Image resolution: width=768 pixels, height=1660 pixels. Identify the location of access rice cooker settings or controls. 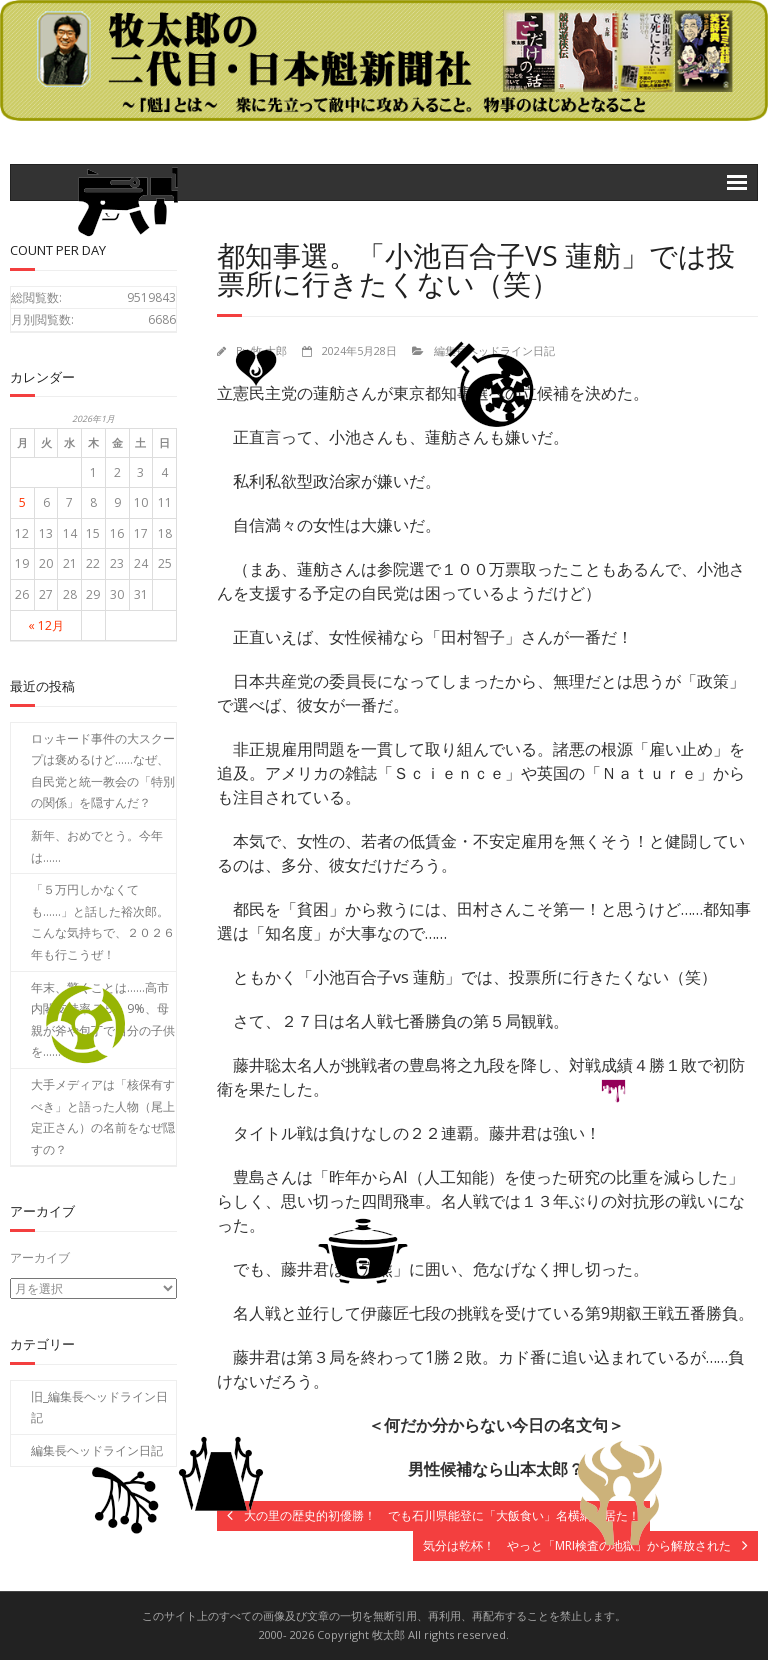
(363, 1245).